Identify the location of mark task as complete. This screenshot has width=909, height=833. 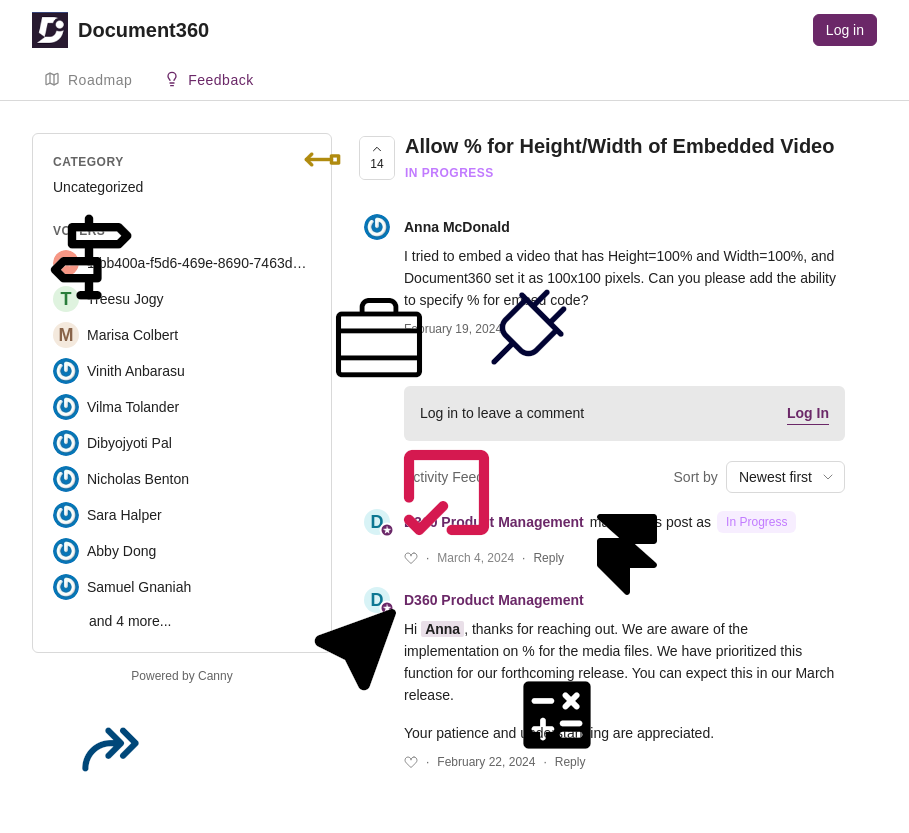
(446, 492).